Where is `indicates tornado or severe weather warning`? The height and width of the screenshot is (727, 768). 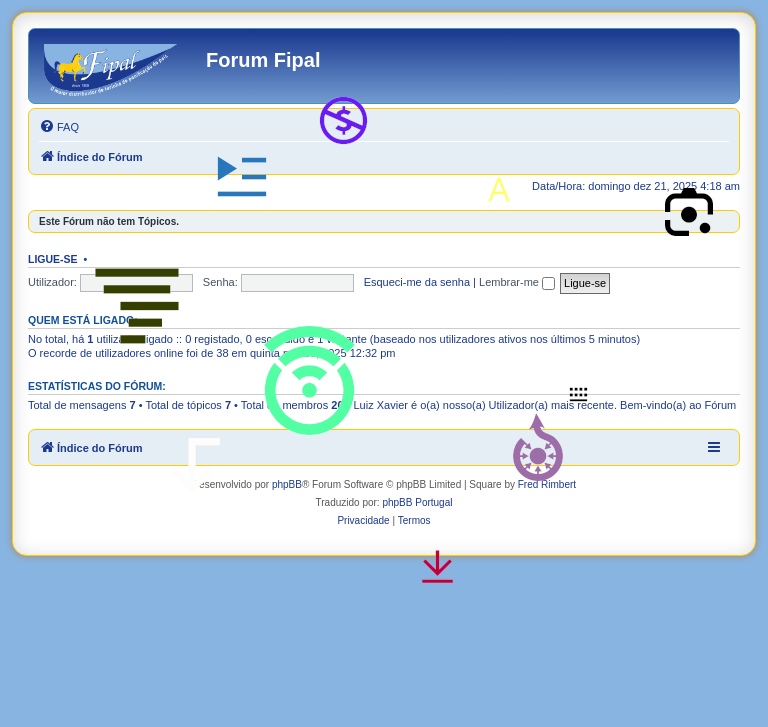 indicates tornado or severe weather warning is located at coordinates (137, 306).